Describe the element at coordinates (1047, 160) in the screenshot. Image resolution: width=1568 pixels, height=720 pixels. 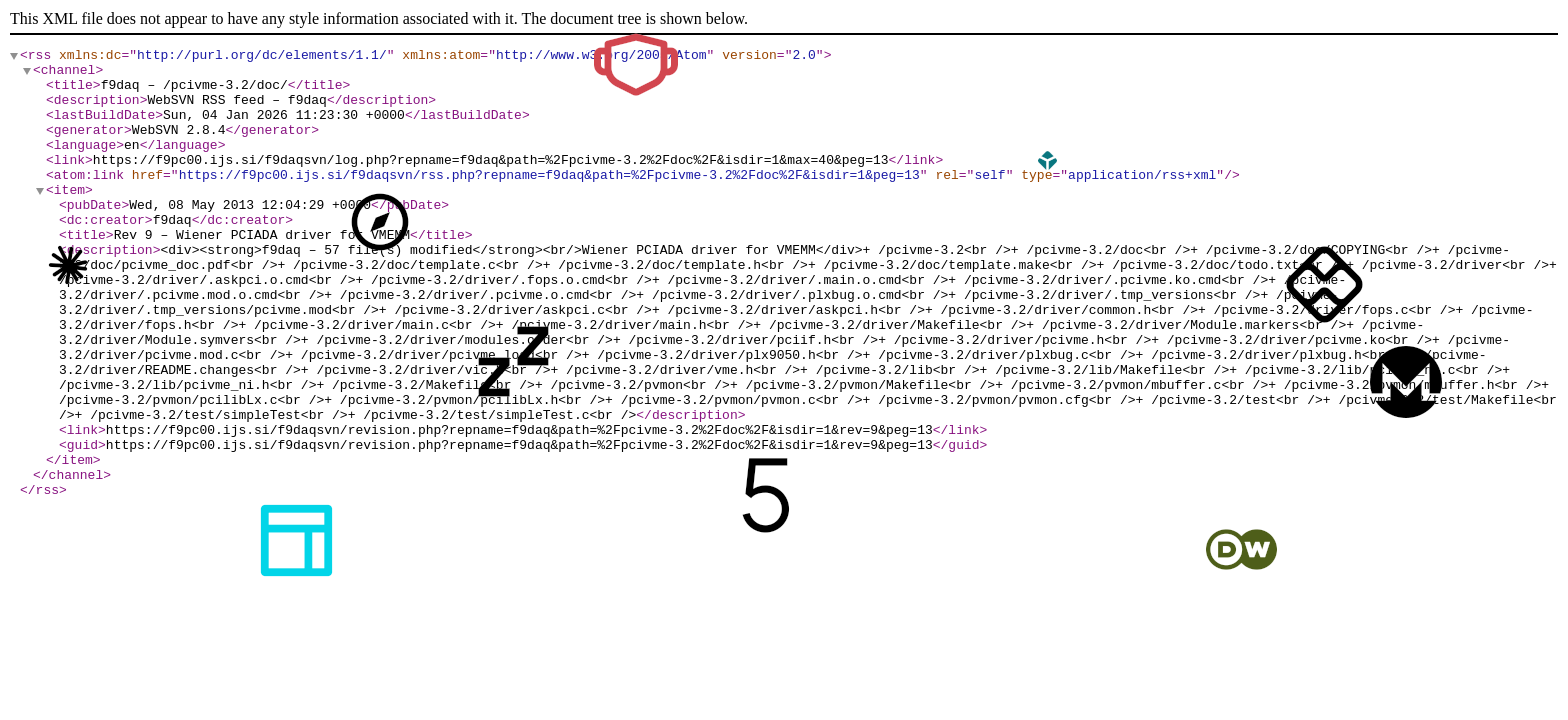
I see `blockchain.com logo` at that location.